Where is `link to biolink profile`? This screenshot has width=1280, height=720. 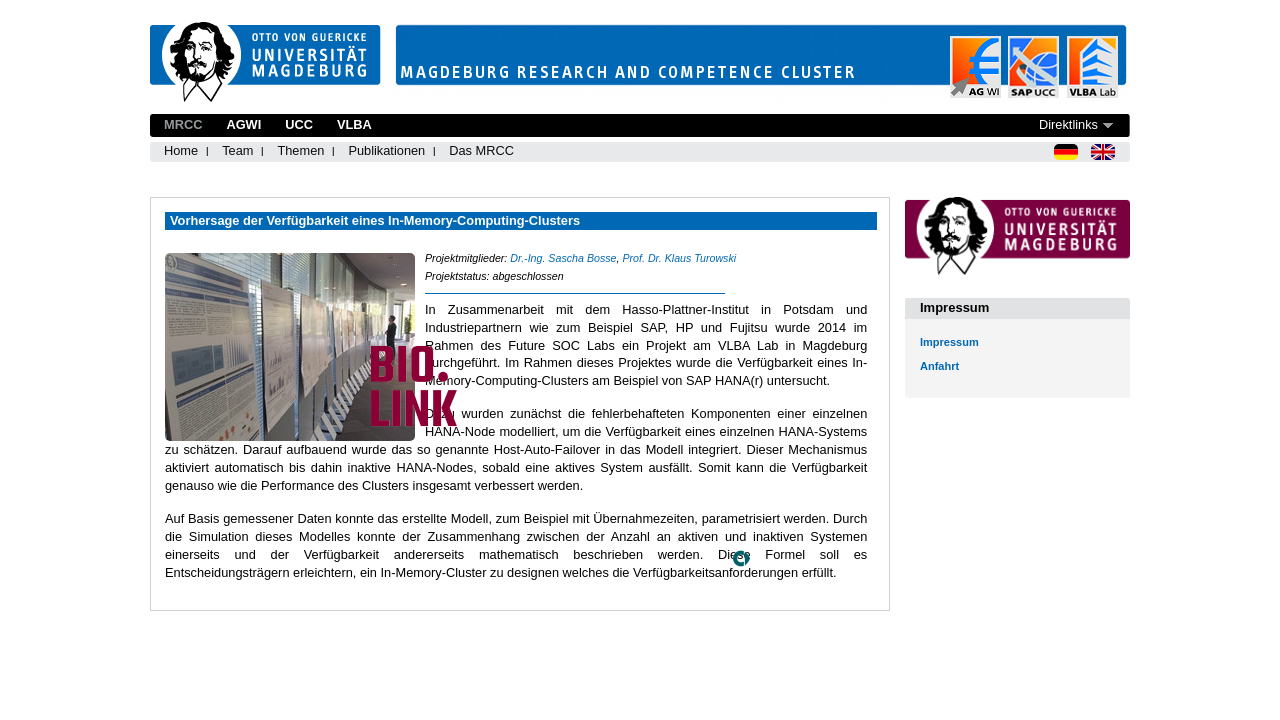
link to biolink profile is located at coordinates (414, 386).